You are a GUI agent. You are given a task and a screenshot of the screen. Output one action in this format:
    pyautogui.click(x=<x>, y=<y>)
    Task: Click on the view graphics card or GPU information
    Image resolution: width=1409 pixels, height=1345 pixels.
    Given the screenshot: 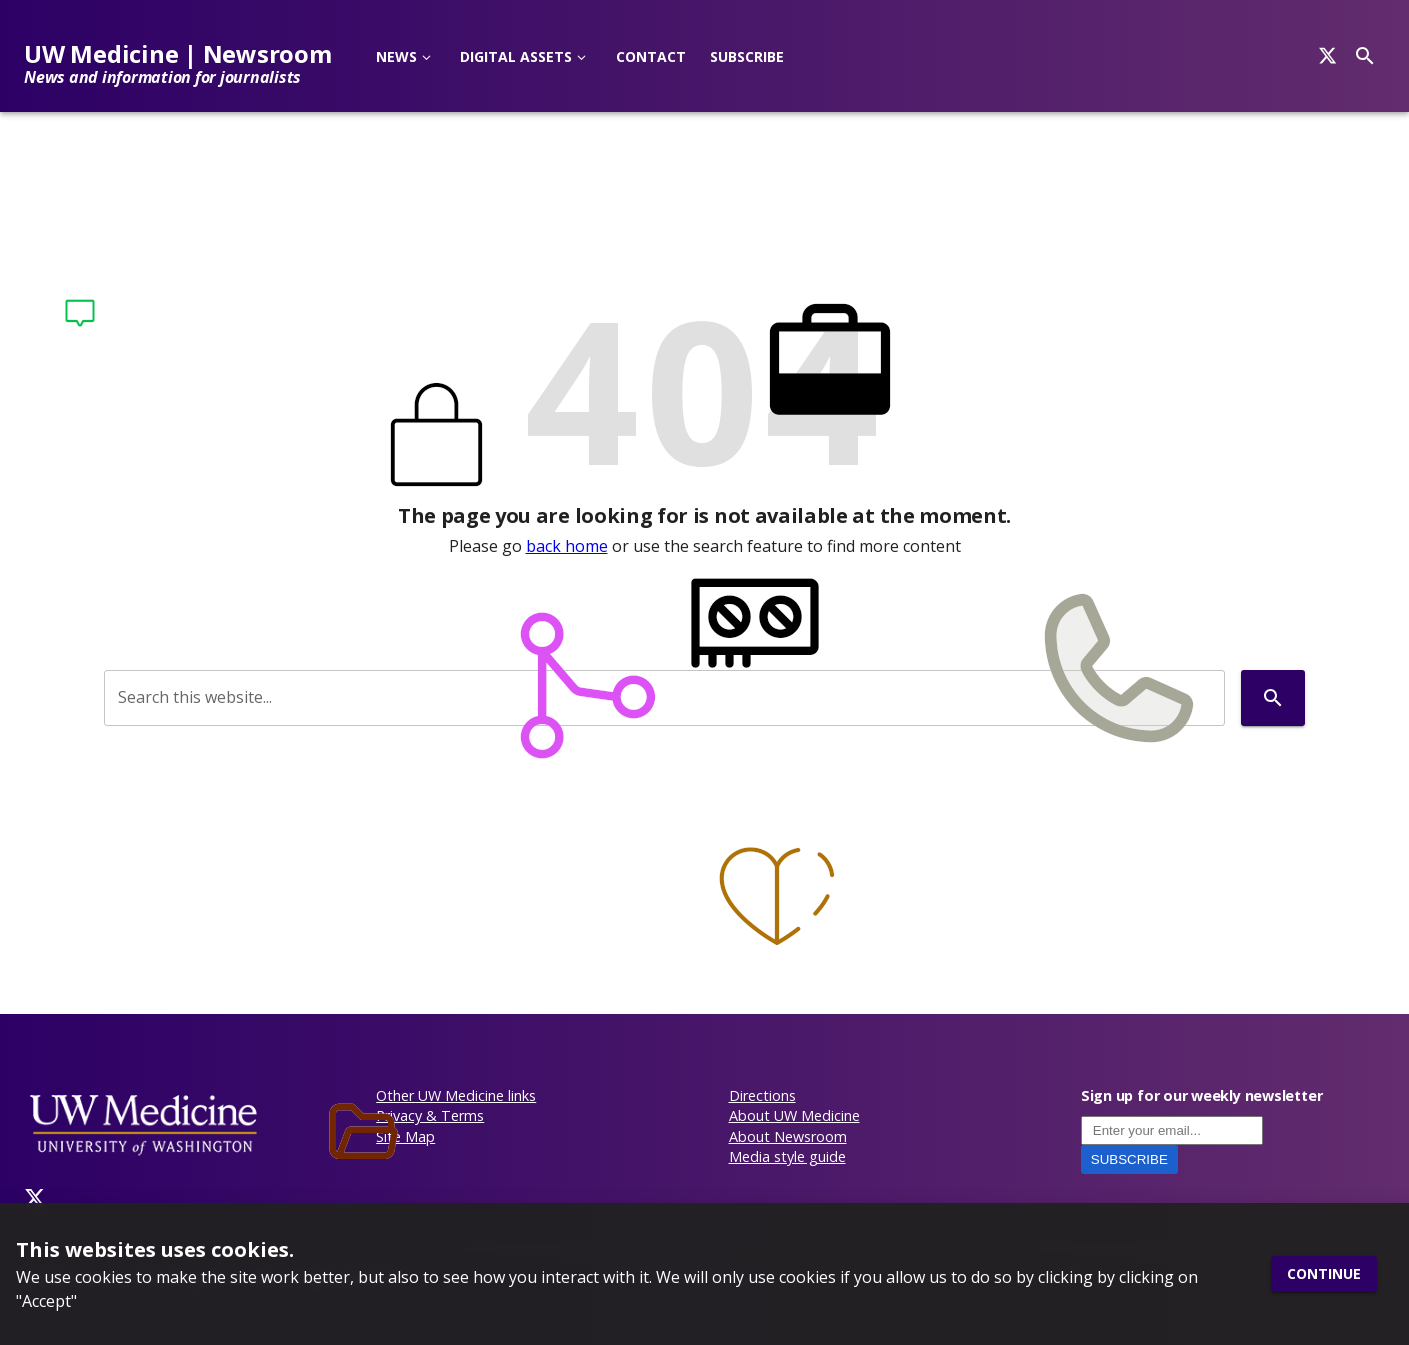 What is the action you would take?
    pyautogui.click(x=755, y=621)
    